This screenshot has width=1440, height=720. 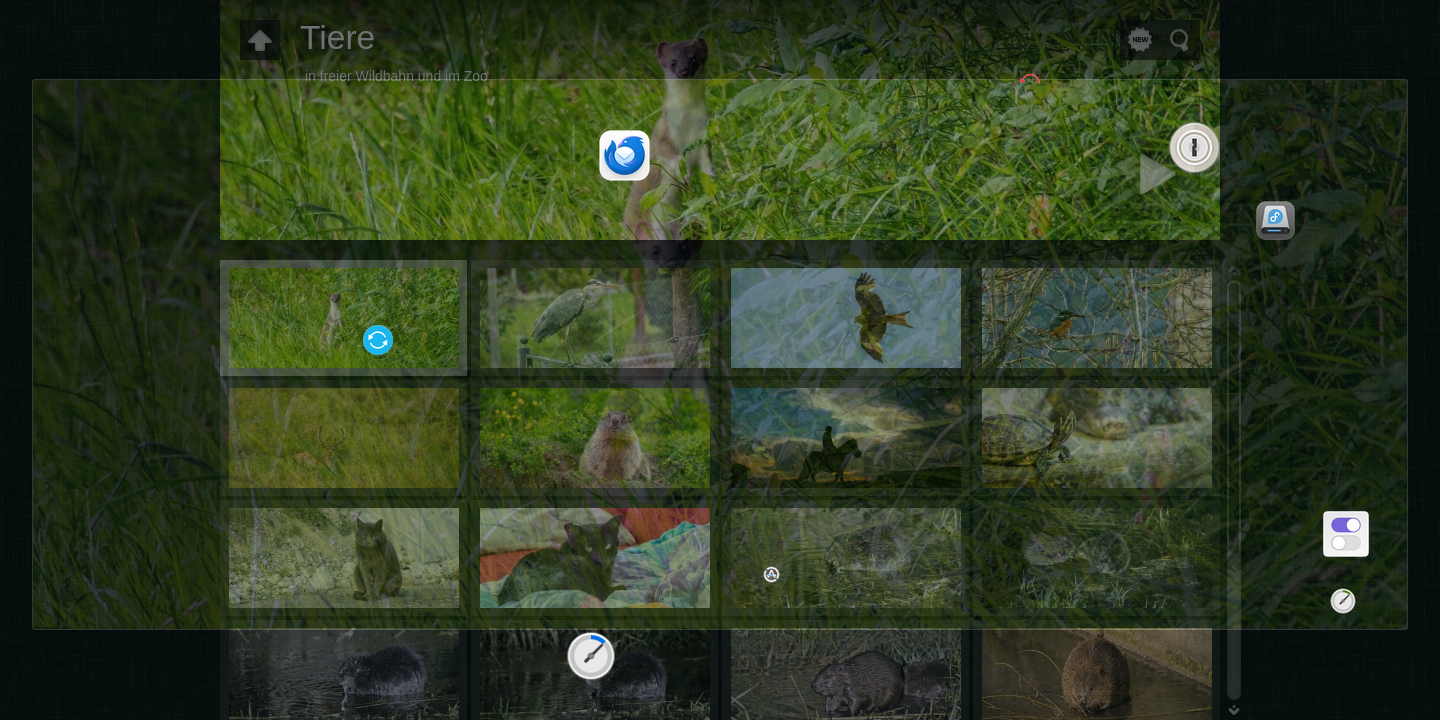 I want to click on open thunderbird email client, so click(x=624, y=155).